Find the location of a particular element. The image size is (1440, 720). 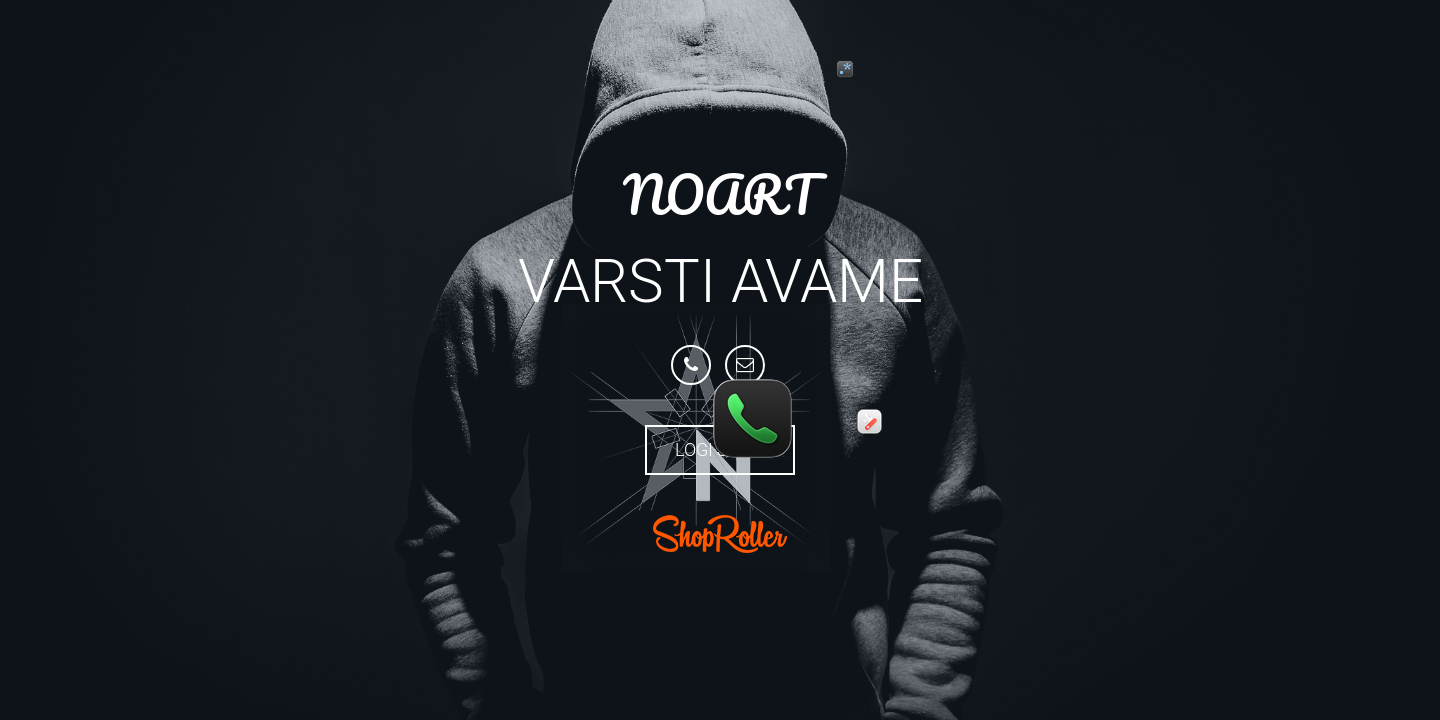

open regexr app for testing regular expressions is located at coordinates (845, 69).